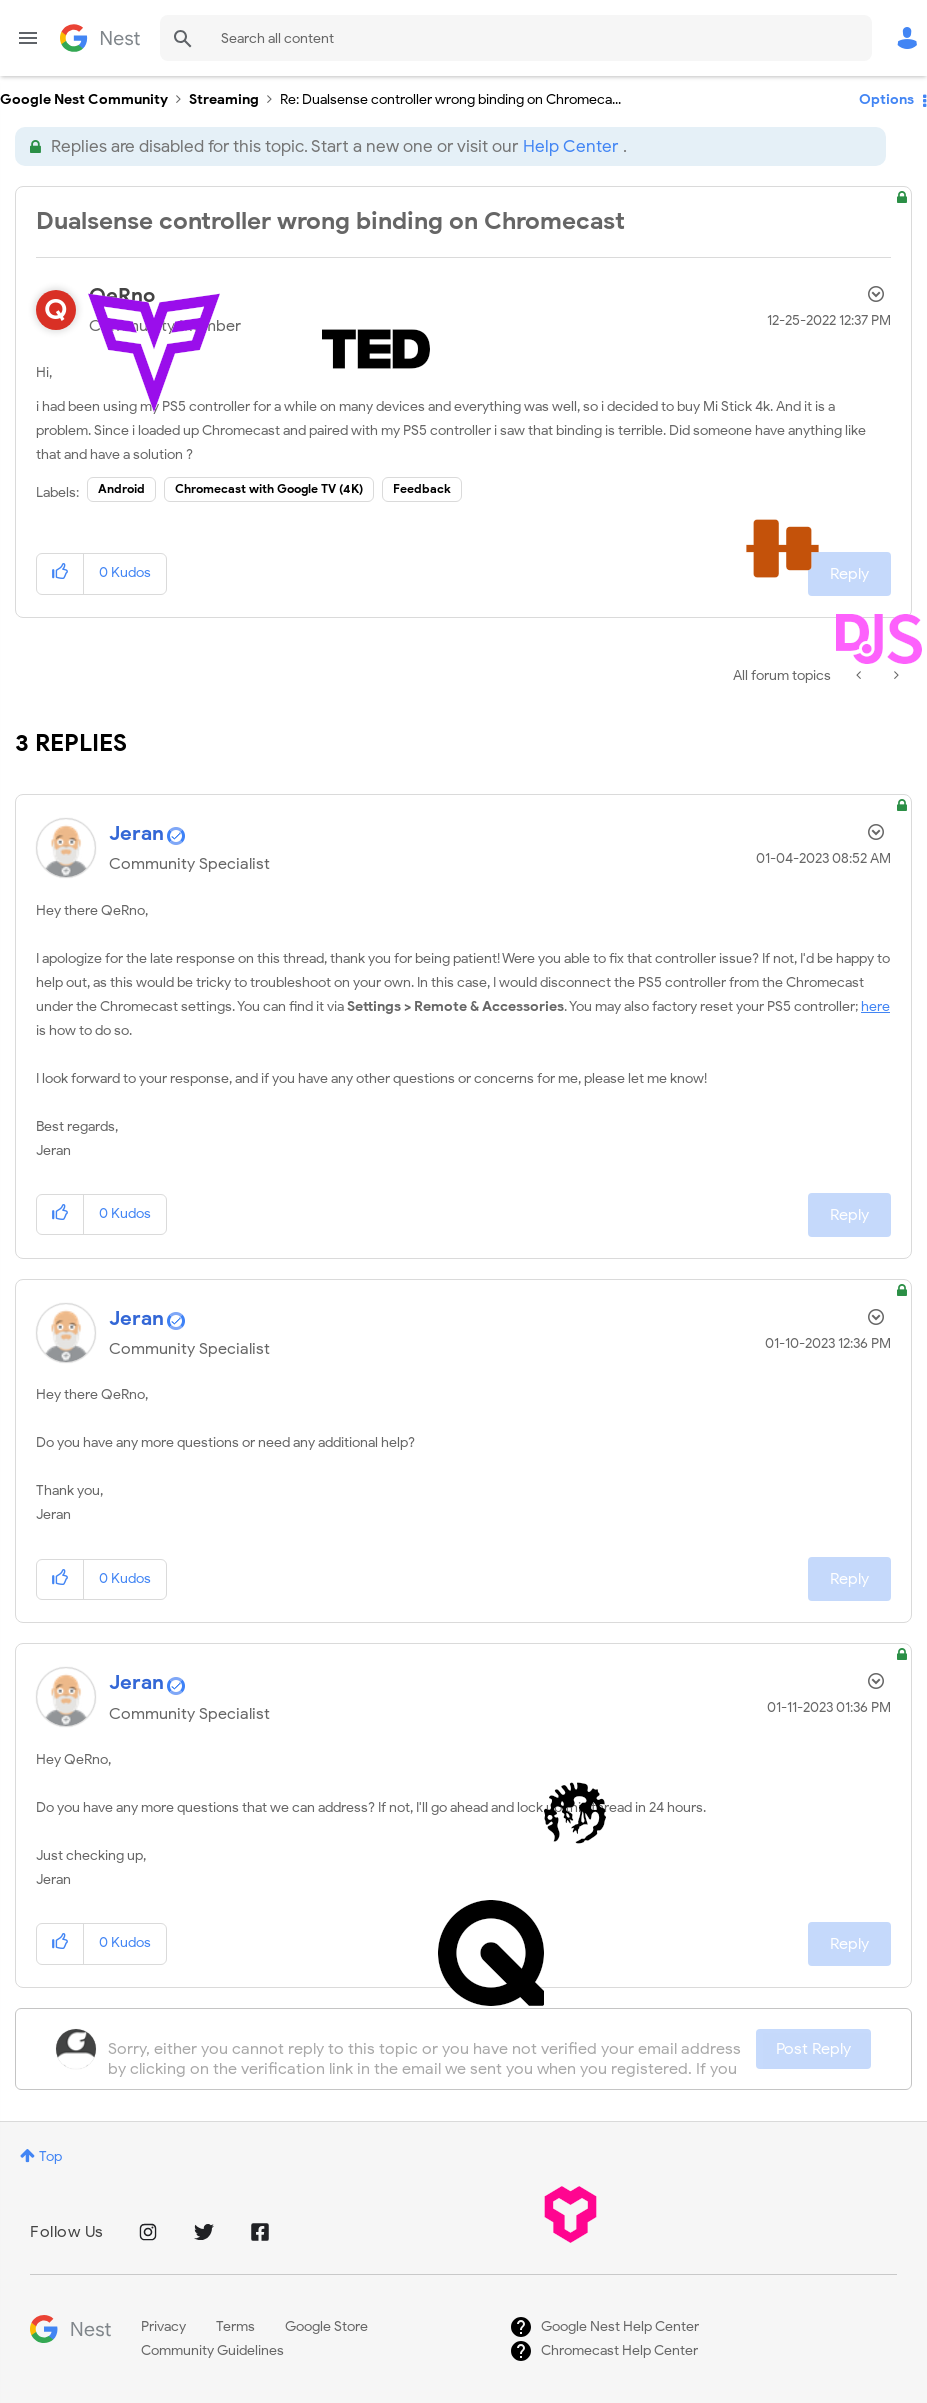  I want to click on align items to vertical center, so click(782, 548).